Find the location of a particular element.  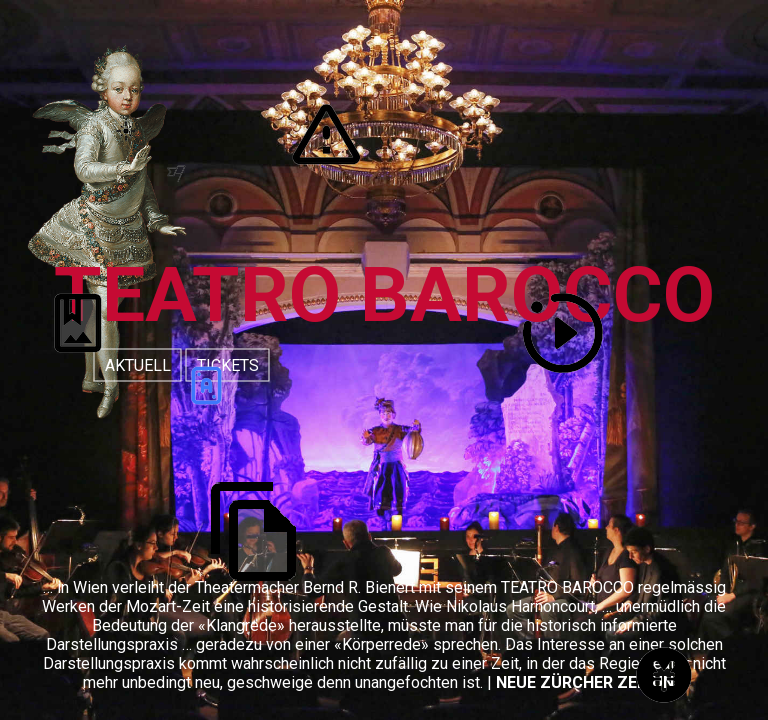

indicates a warning or caution state is located at coordinates (326, 132).